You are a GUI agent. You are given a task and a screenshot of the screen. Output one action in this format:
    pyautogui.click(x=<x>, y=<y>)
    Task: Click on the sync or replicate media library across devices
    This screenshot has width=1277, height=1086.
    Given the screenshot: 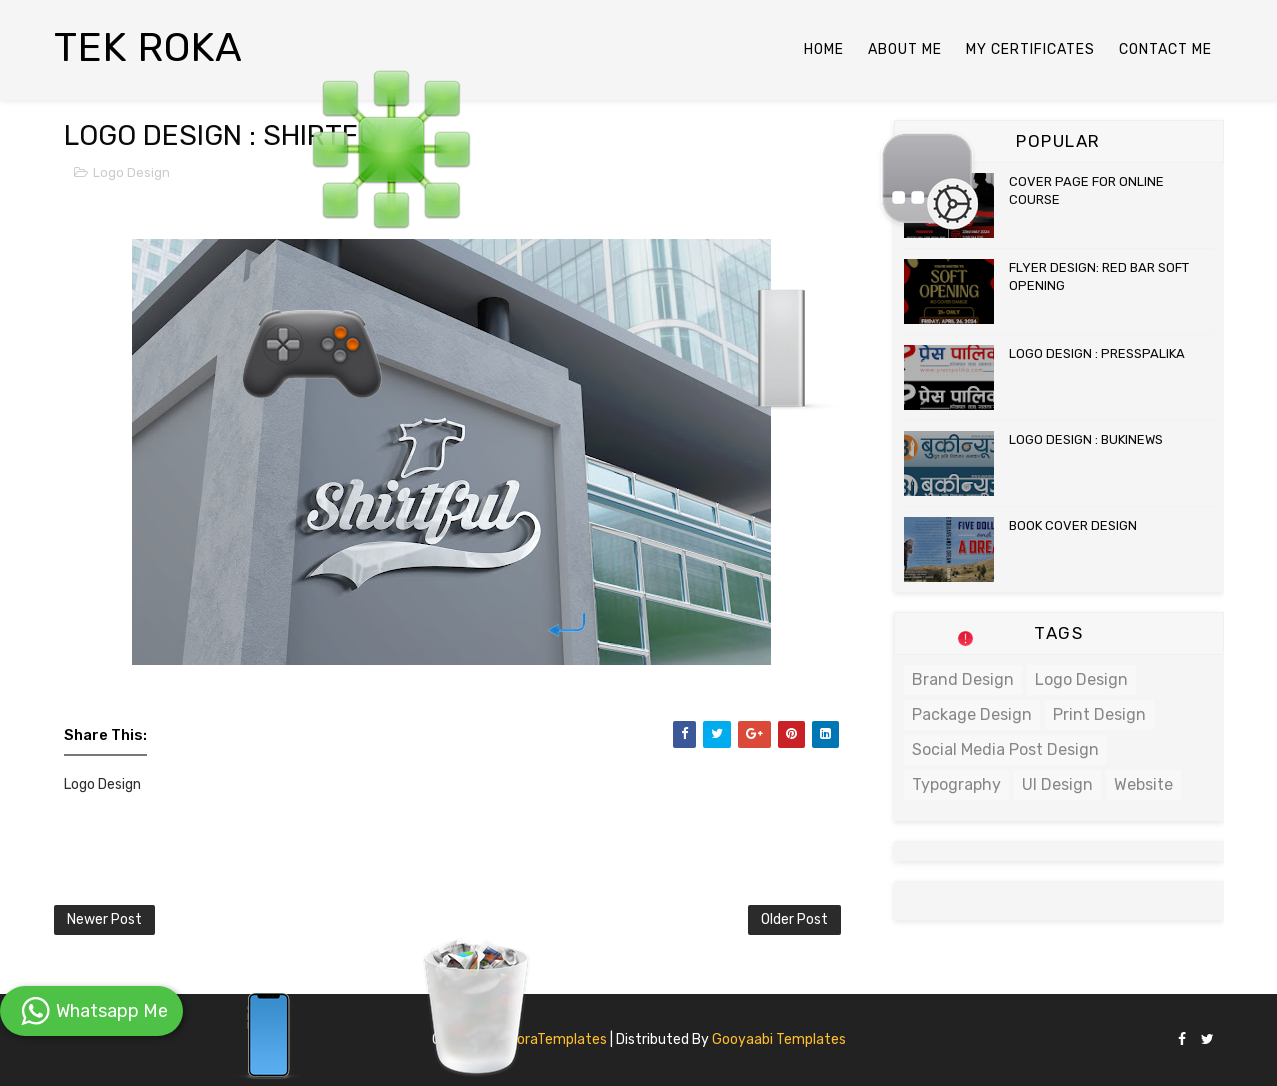 What is the action you would take?
    pyautogui.click(x=391, y=149)
    